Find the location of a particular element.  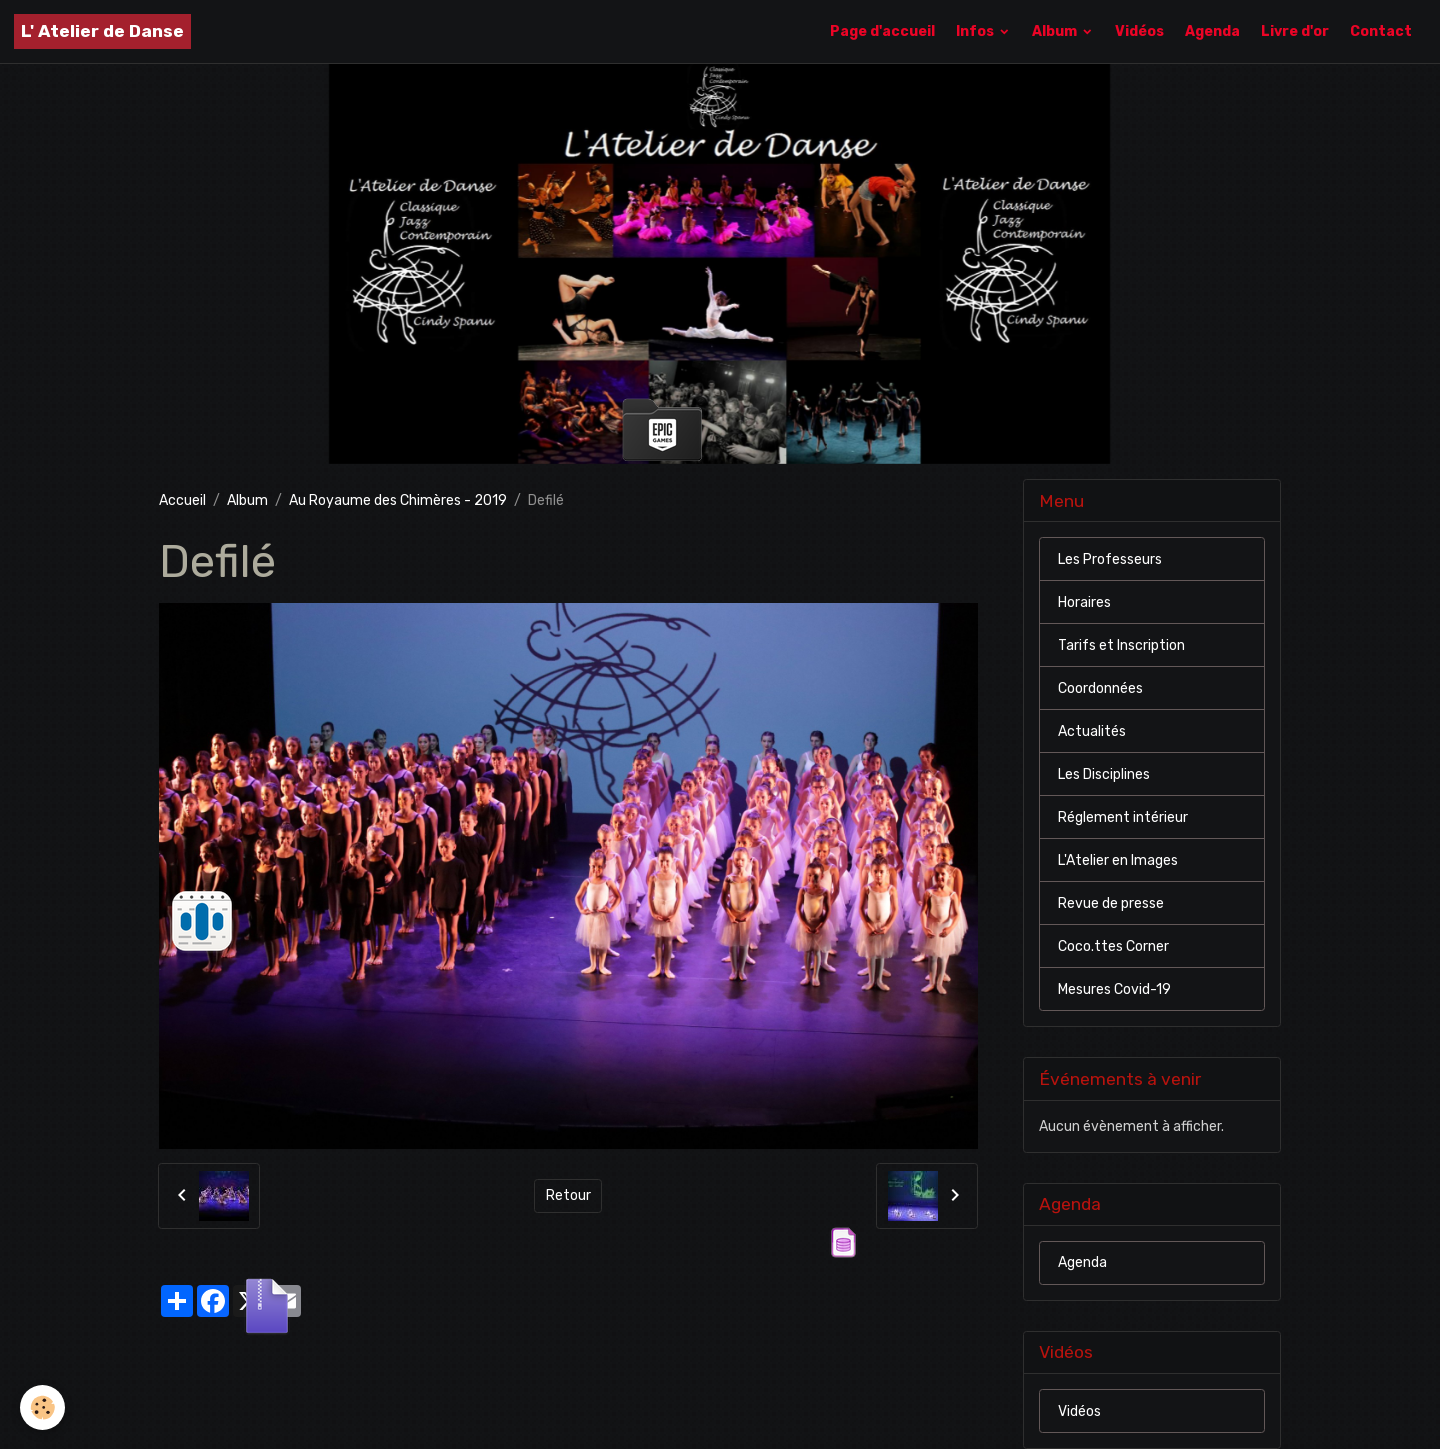

libreoffice base database template file is located at coordinates (843, 1242).